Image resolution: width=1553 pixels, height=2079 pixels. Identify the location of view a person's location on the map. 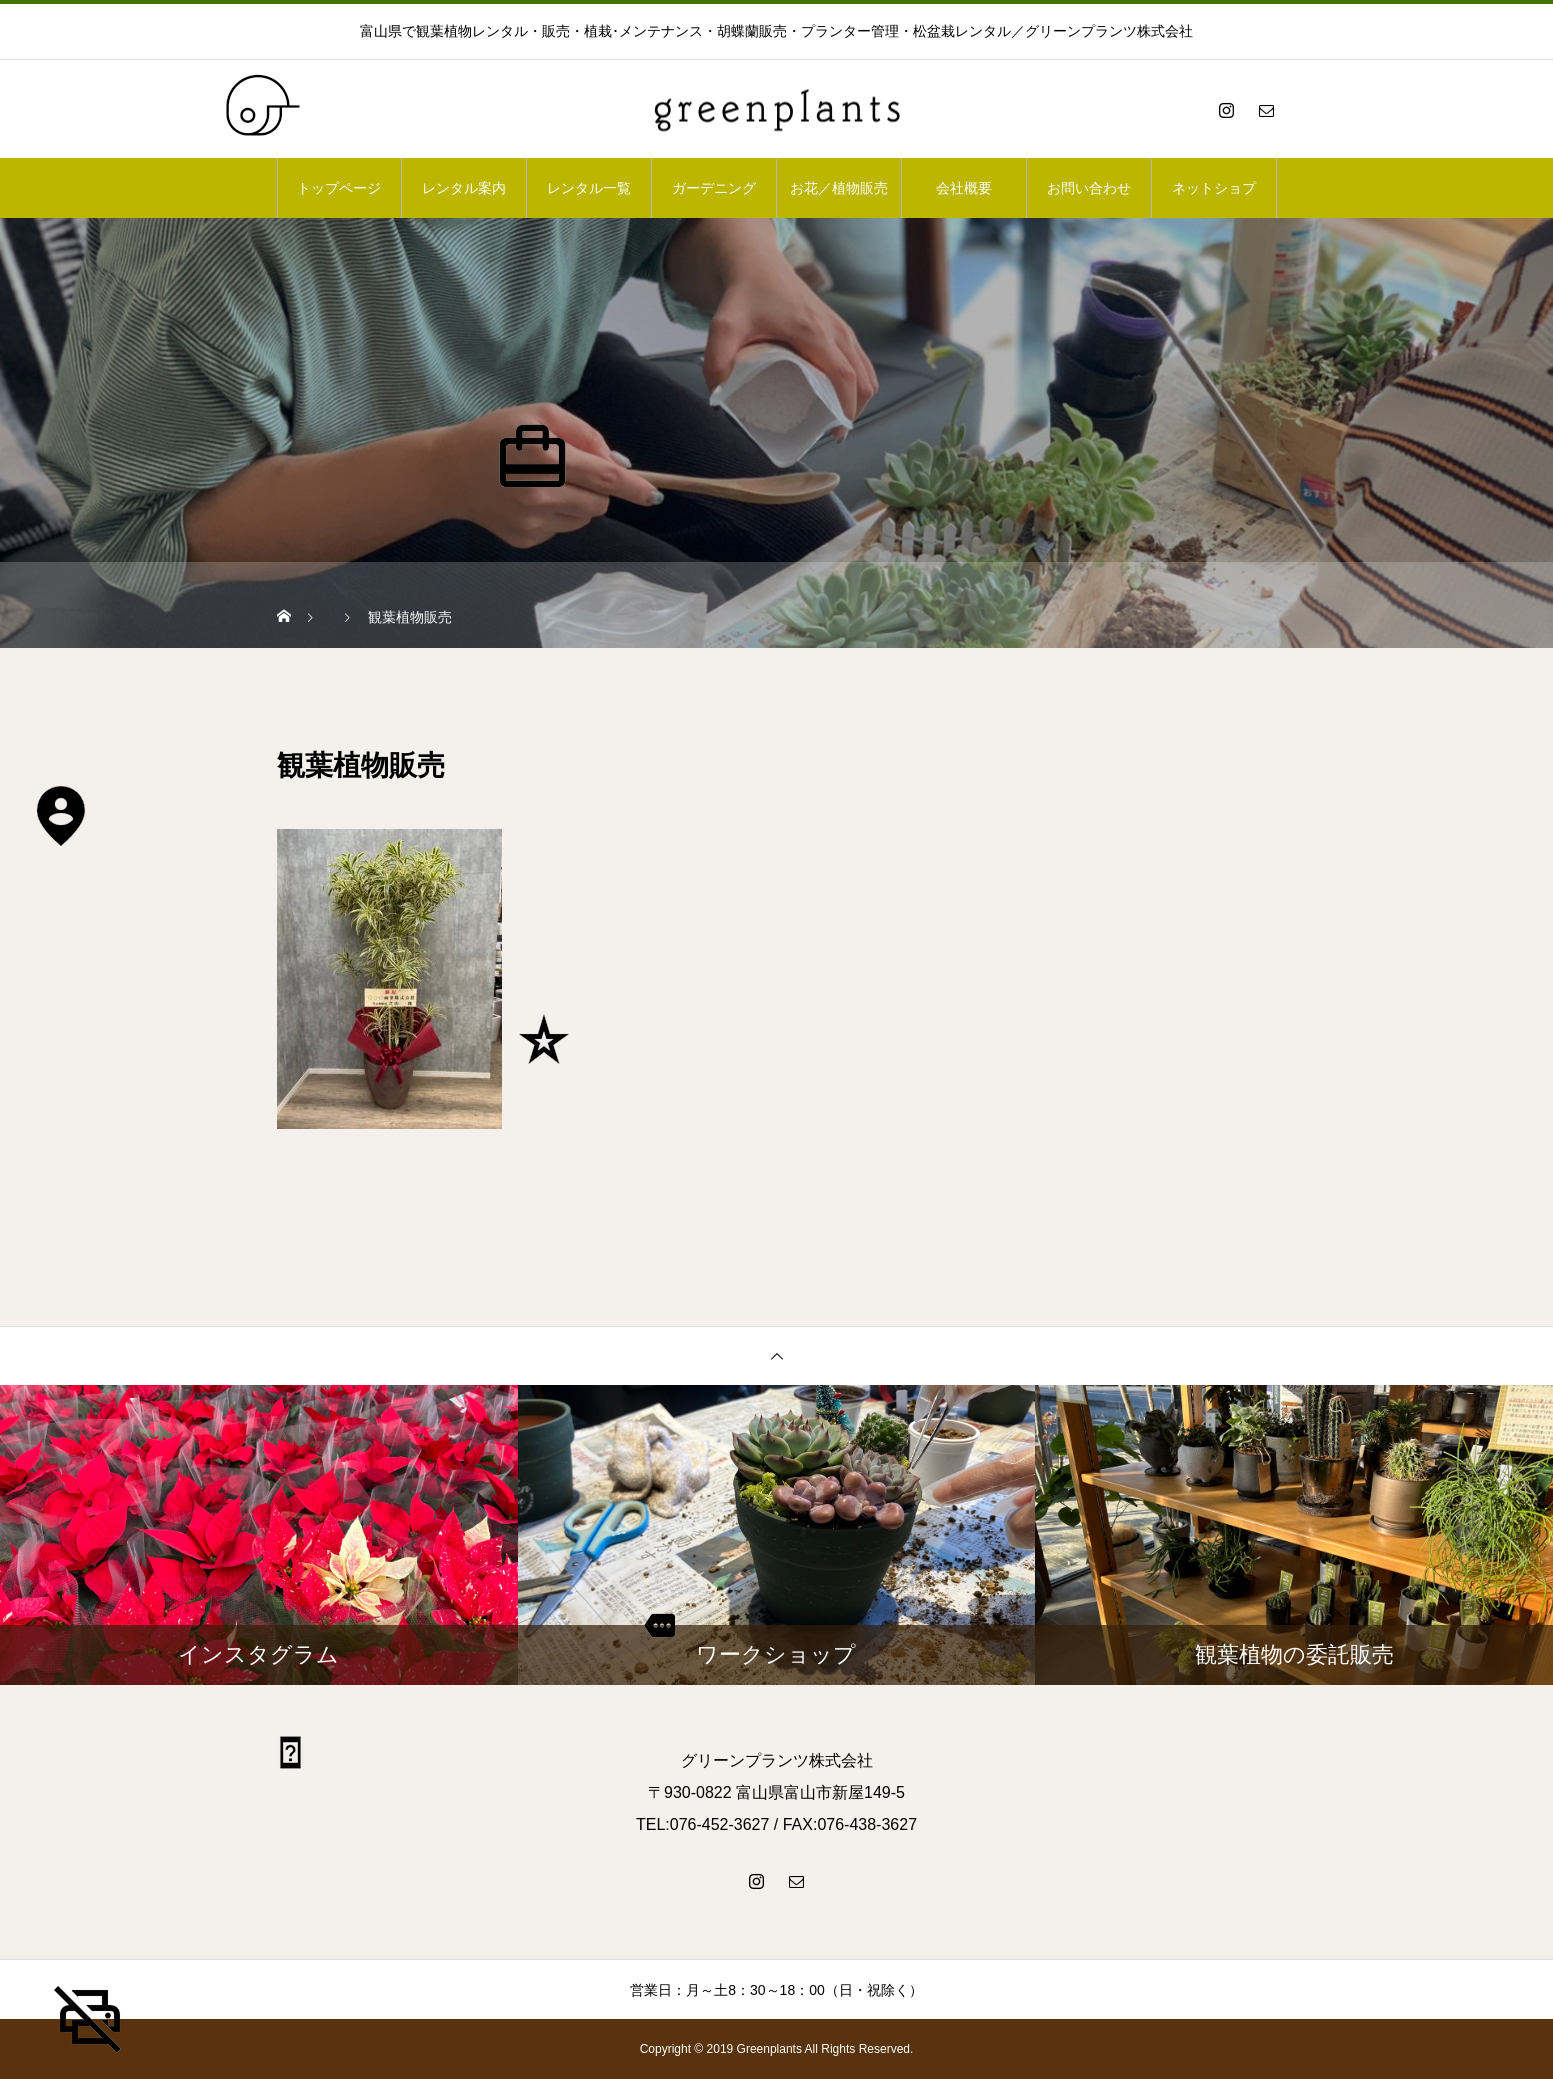
(61, 816).